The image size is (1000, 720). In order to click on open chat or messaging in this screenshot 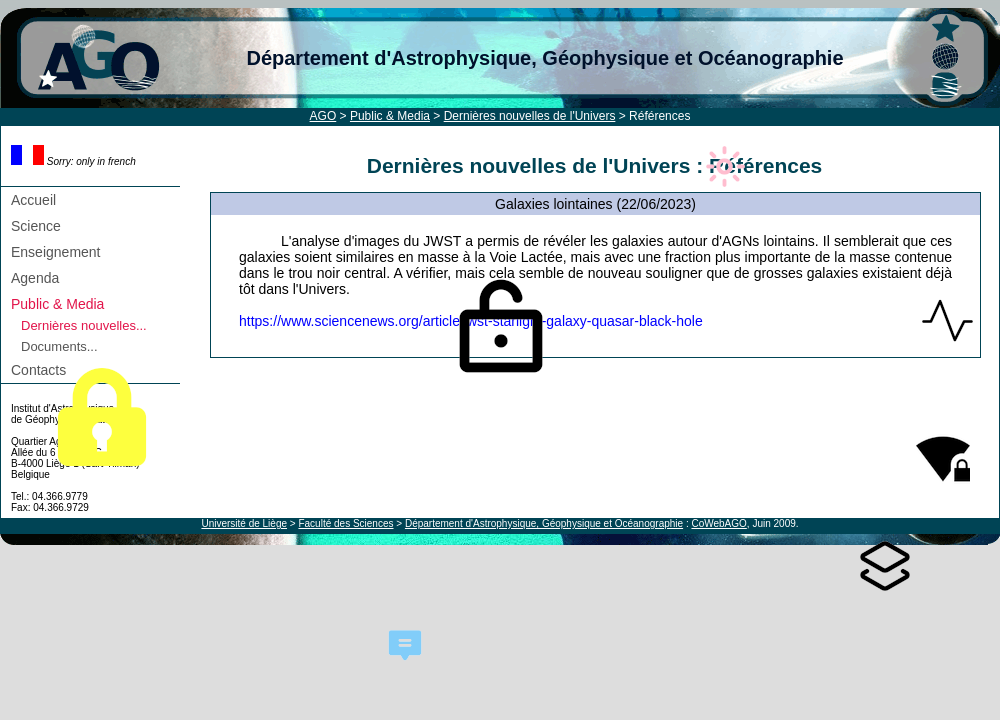, I will do `click(405, 644)`.